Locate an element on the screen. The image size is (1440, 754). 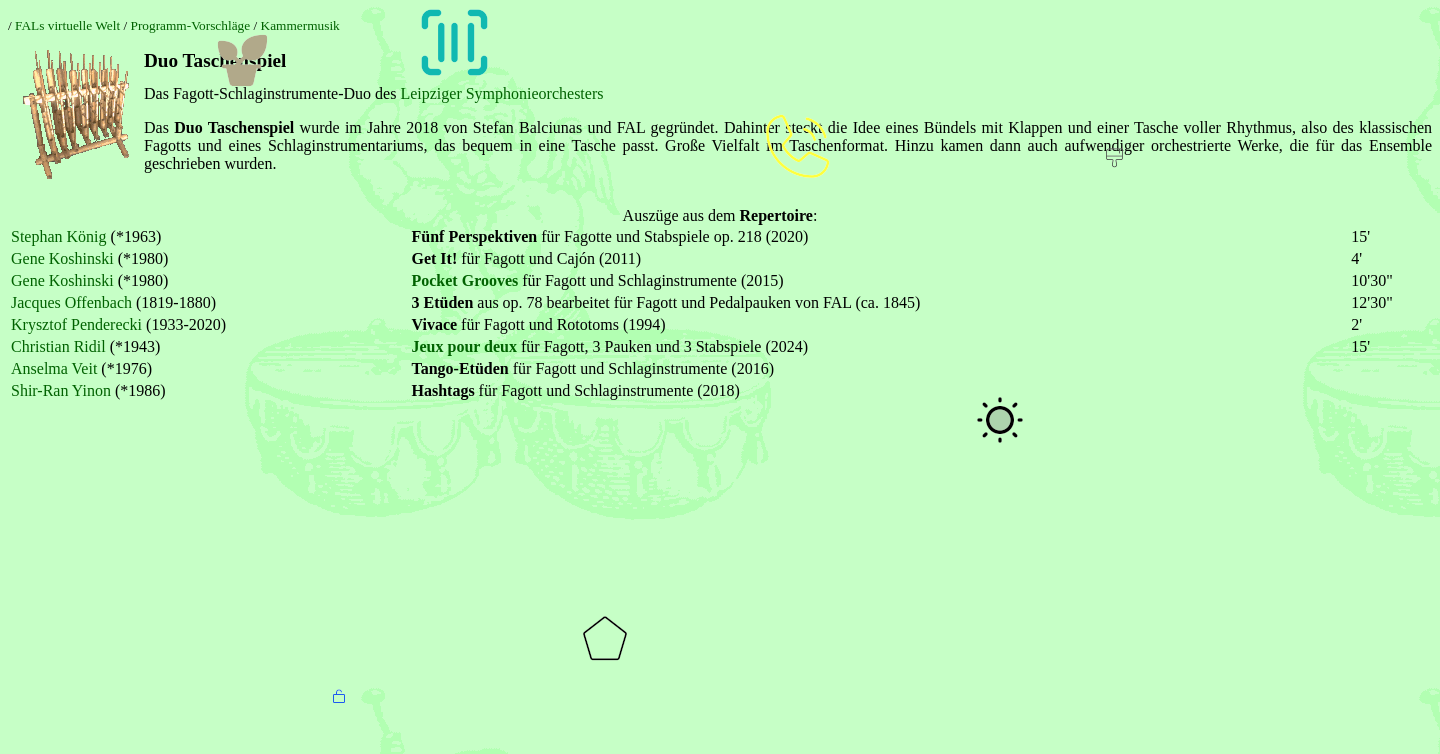
reduce screen brightness is located at coordinates (1000, 420).